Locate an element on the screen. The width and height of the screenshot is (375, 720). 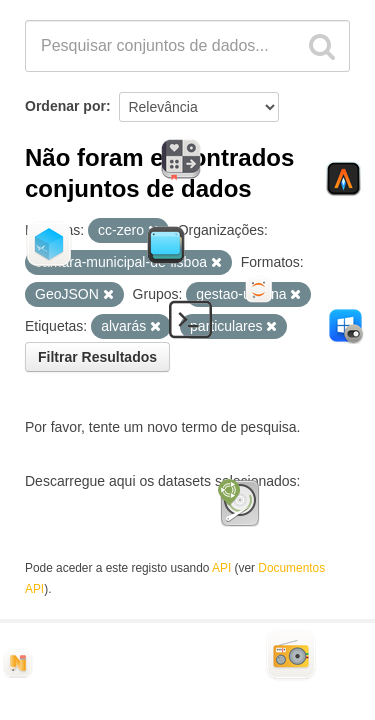
launch jupyter notebook application is located at coordinates (258, 289).